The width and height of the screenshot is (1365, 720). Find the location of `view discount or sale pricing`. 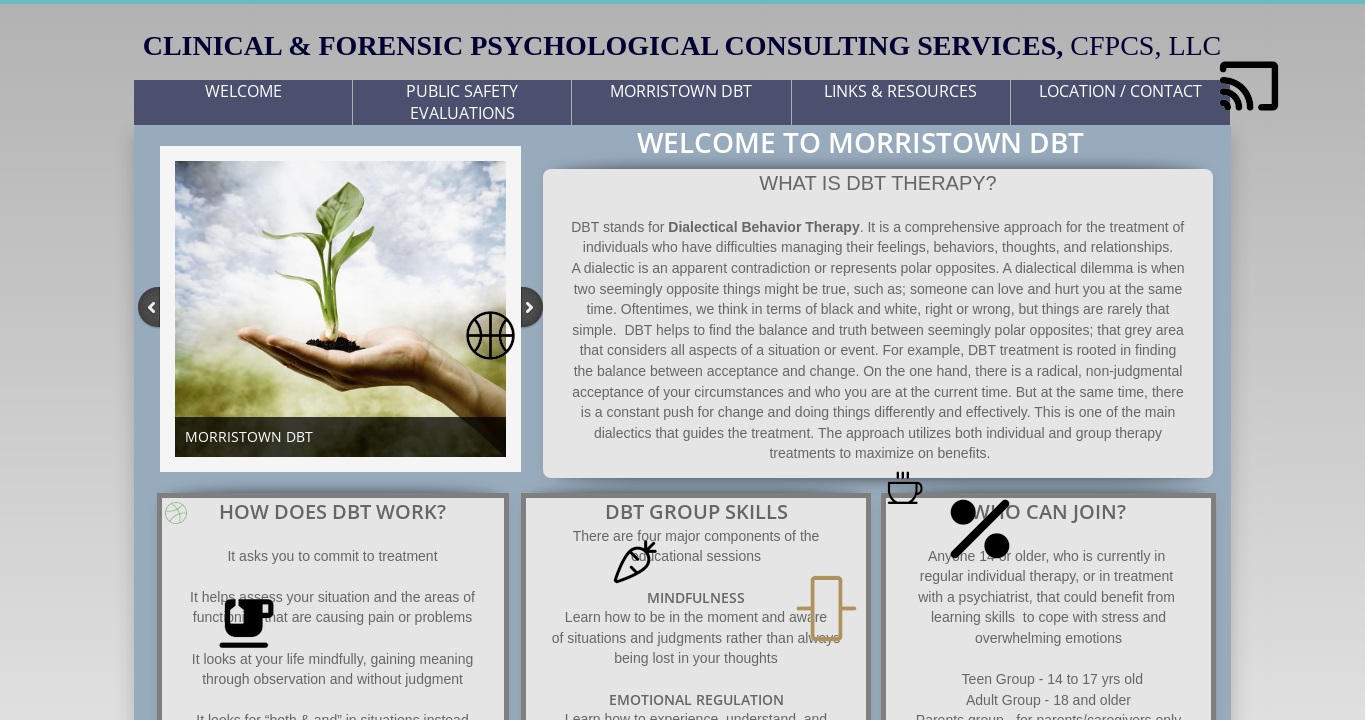

view discount or sale pricing is located at coordinates (980, 529).